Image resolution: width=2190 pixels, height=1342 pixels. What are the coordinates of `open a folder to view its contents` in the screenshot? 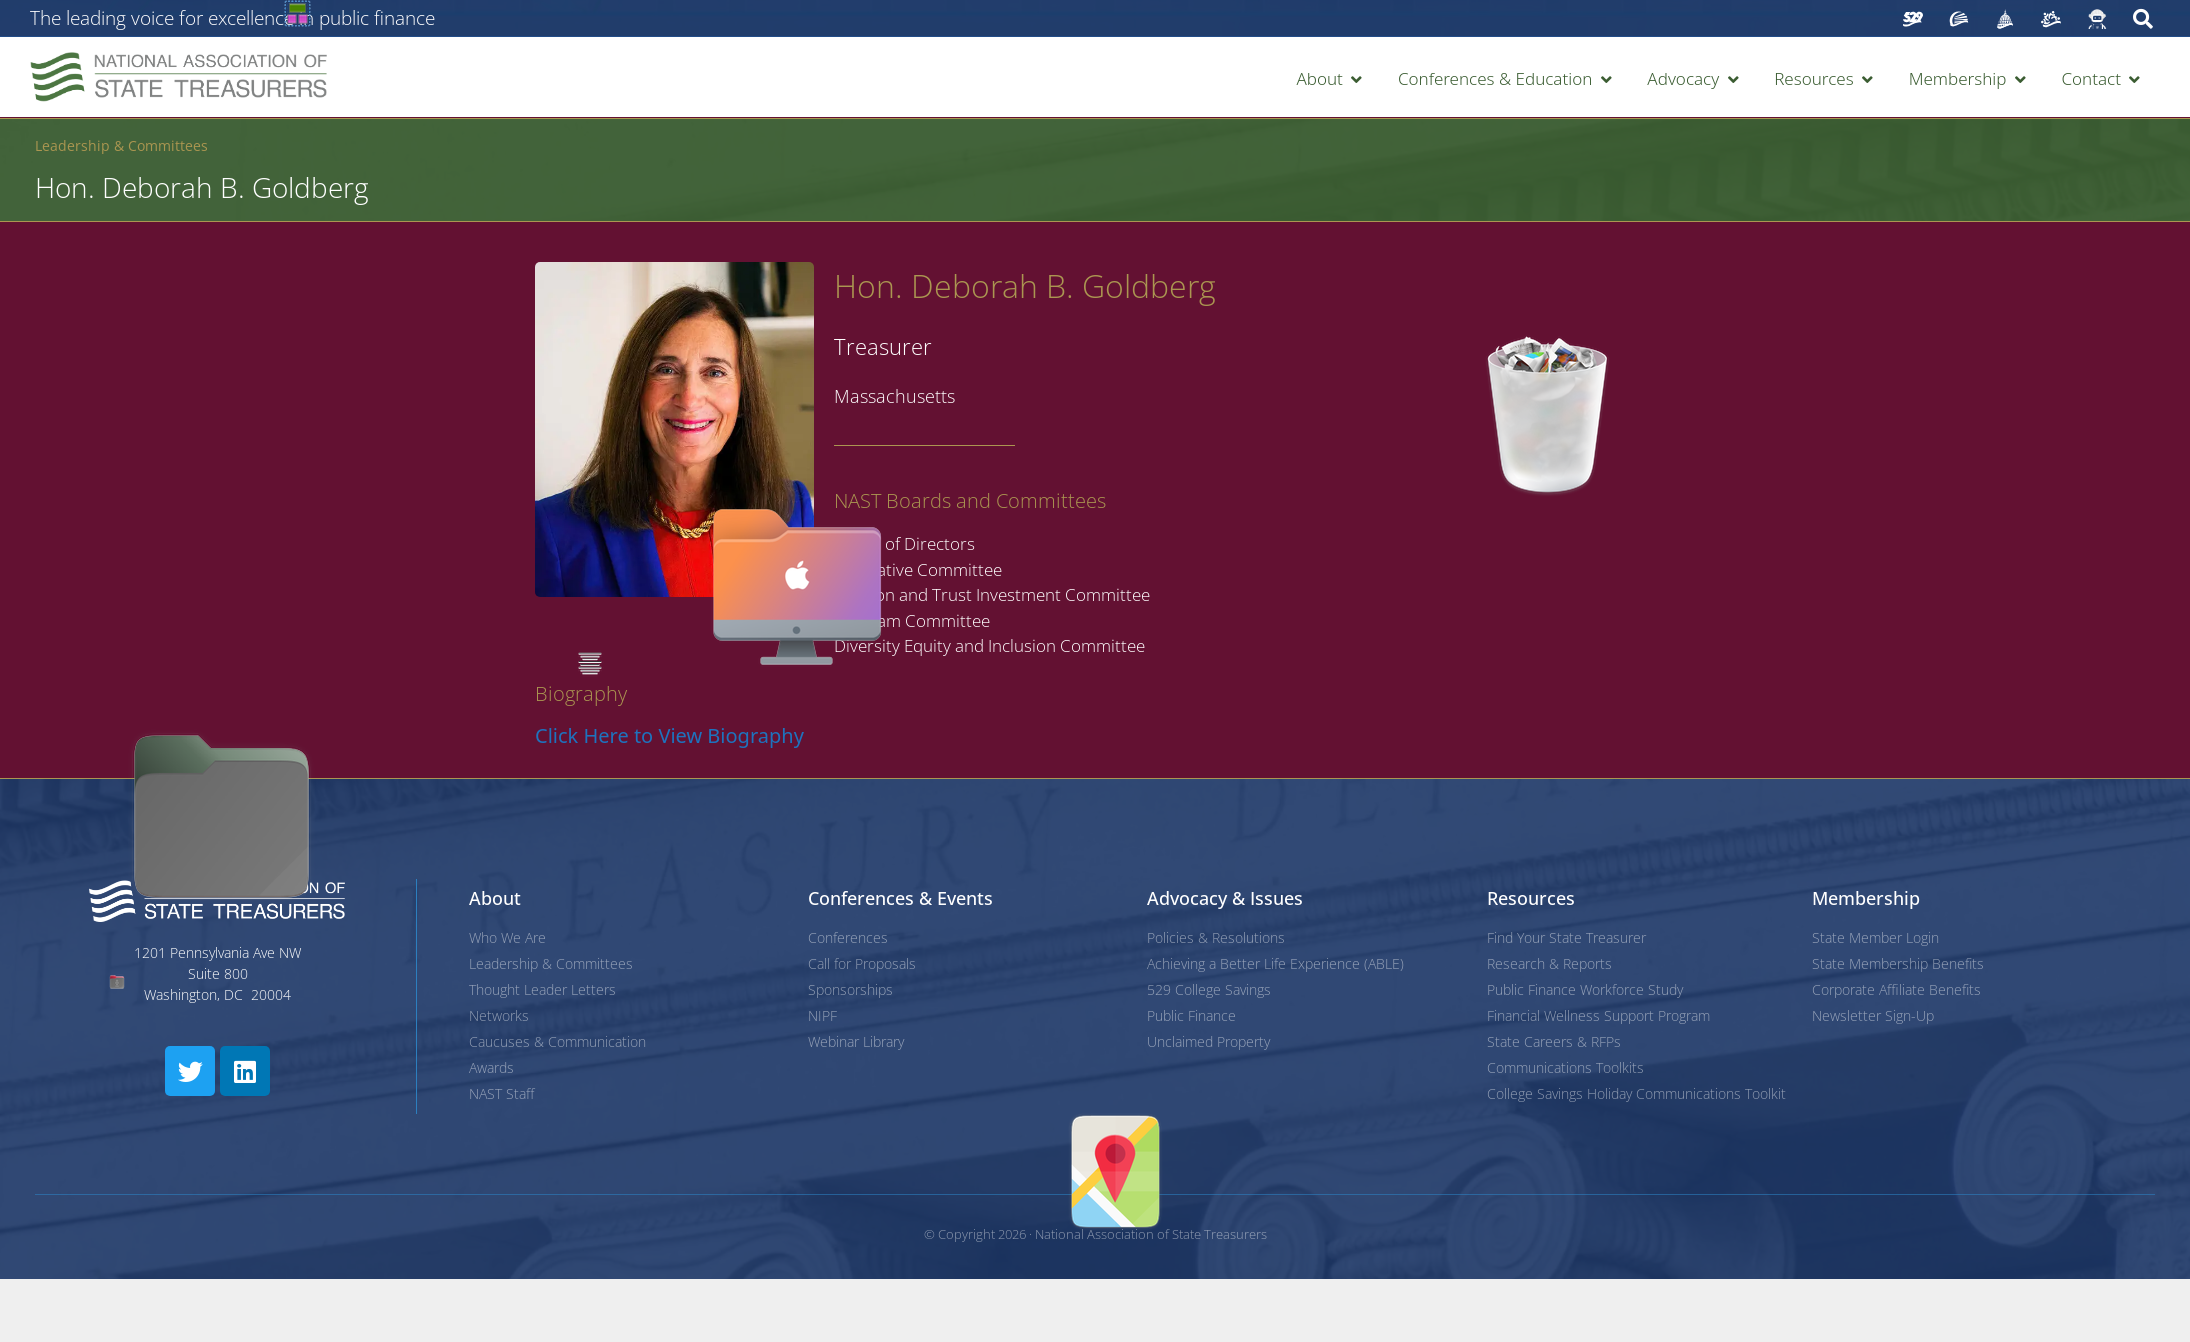 It's located at (221, 816).